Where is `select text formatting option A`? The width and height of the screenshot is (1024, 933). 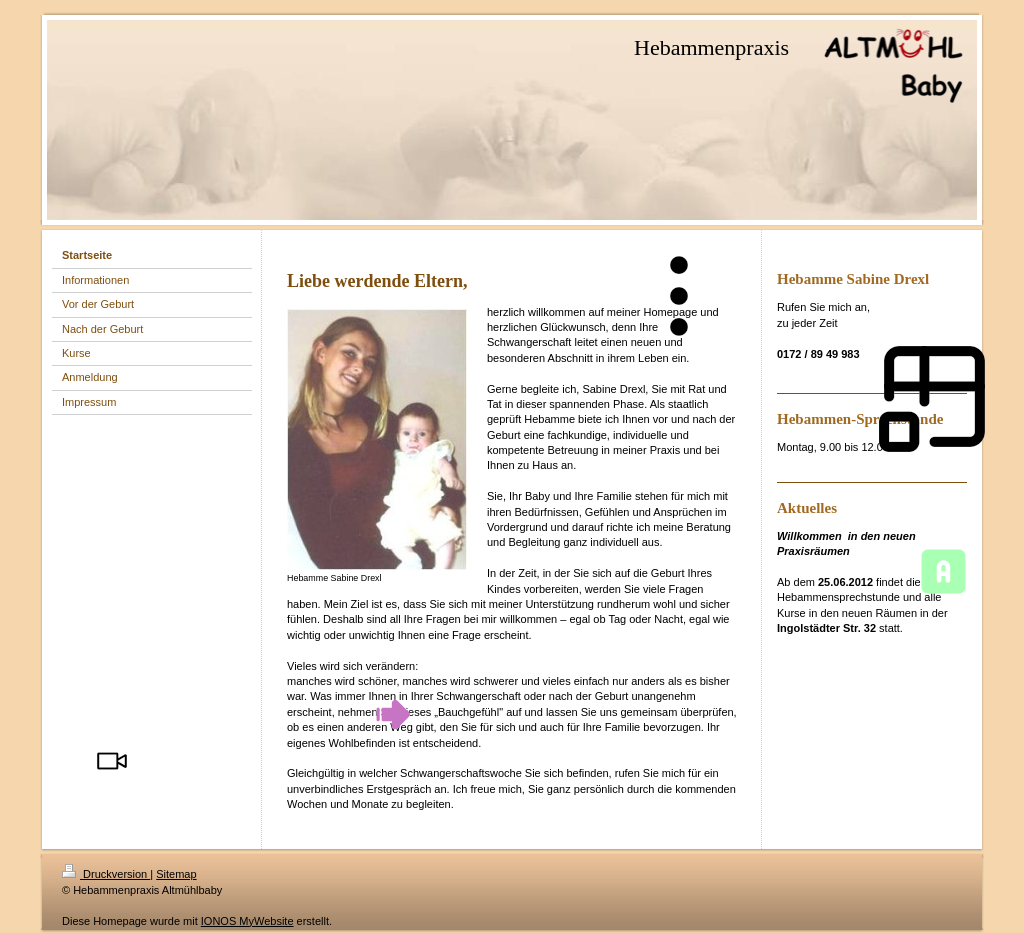
select text formatting option A is located at coordinates (943, 571).